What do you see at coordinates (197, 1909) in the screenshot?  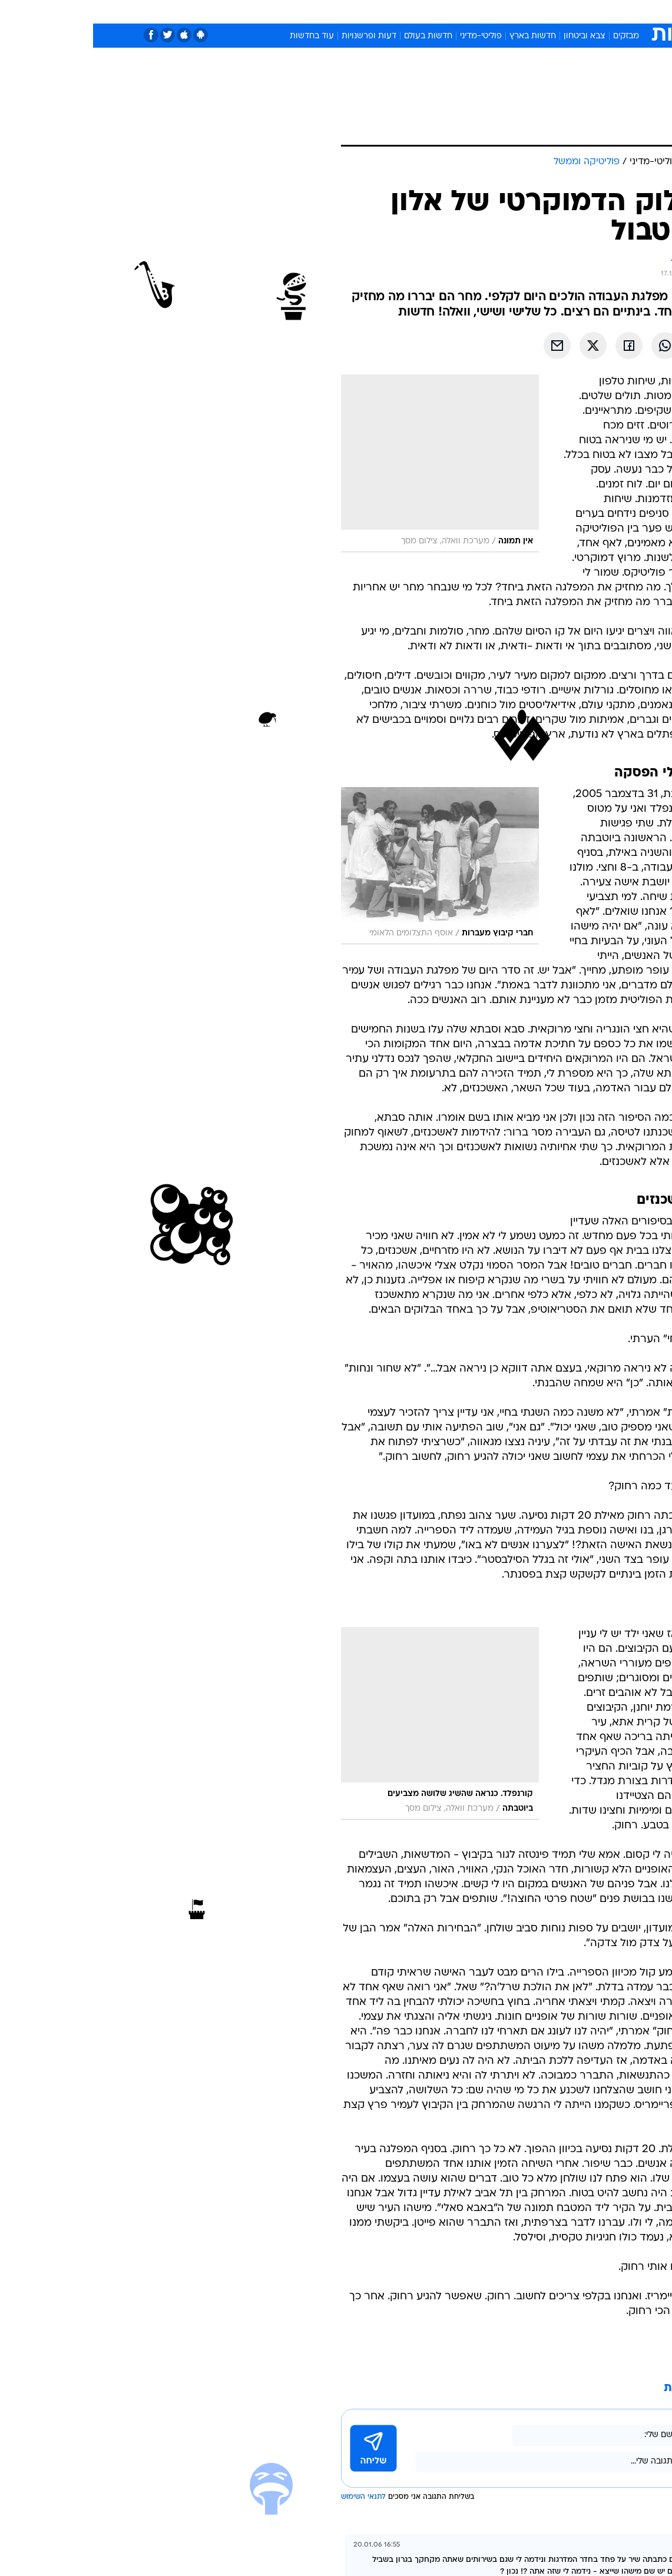 I see `capture the flag or territory marker` at bounding box center [197, 1909].